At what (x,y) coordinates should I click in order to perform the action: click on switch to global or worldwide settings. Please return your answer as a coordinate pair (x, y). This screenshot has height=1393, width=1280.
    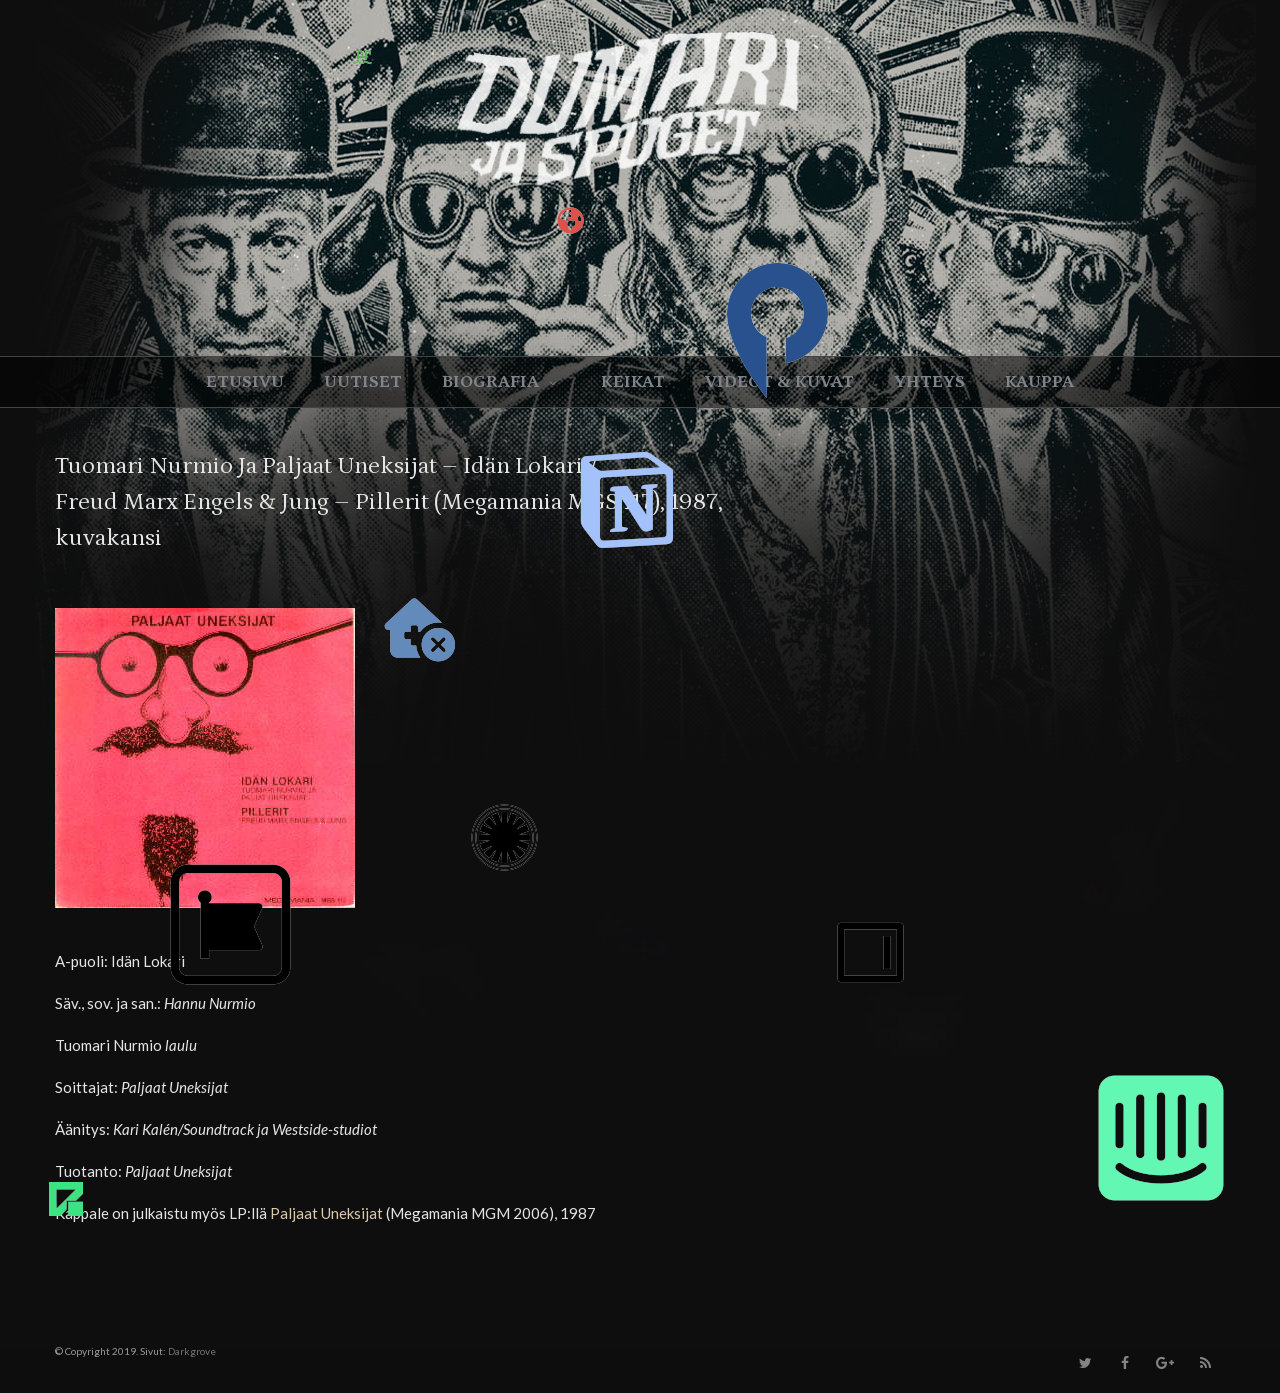
    Looking at the image, I should click on (570, 220).